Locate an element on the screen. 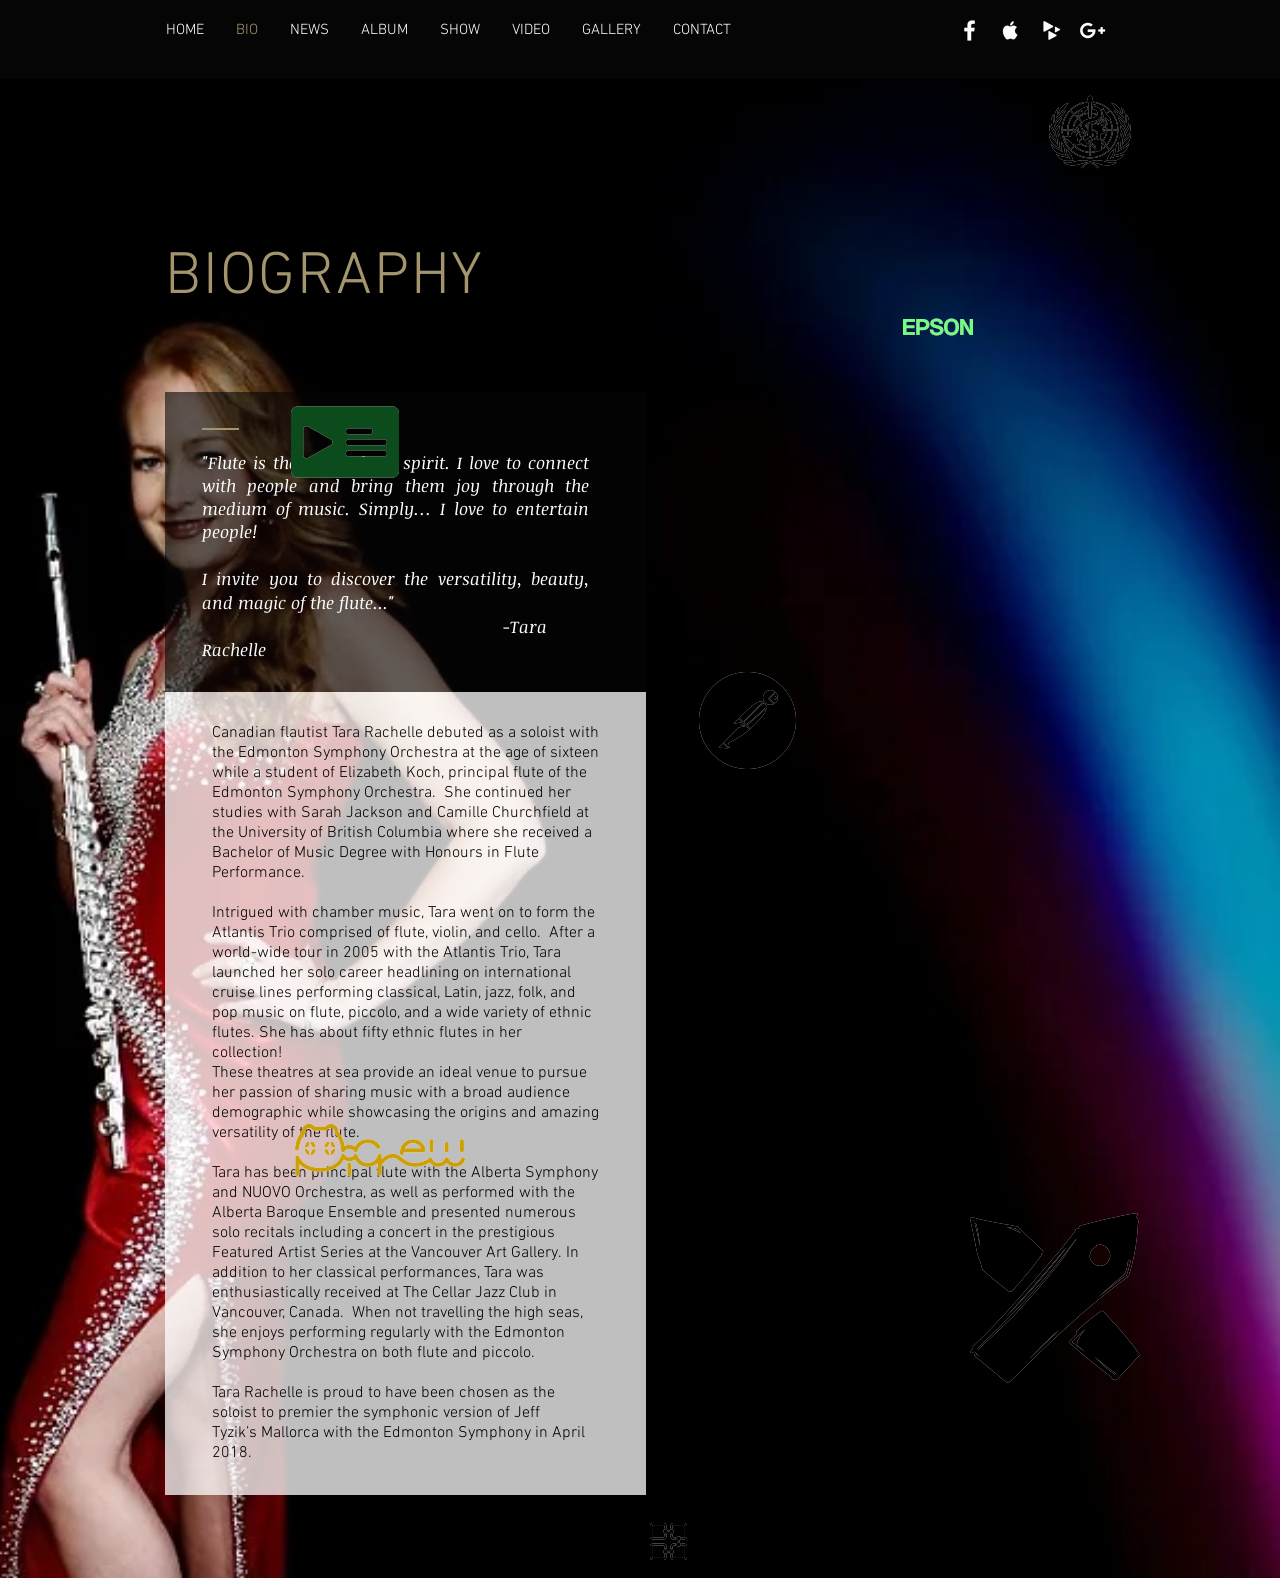  open excalidraw whiteboard app is located at coordinates (1055, 1298).